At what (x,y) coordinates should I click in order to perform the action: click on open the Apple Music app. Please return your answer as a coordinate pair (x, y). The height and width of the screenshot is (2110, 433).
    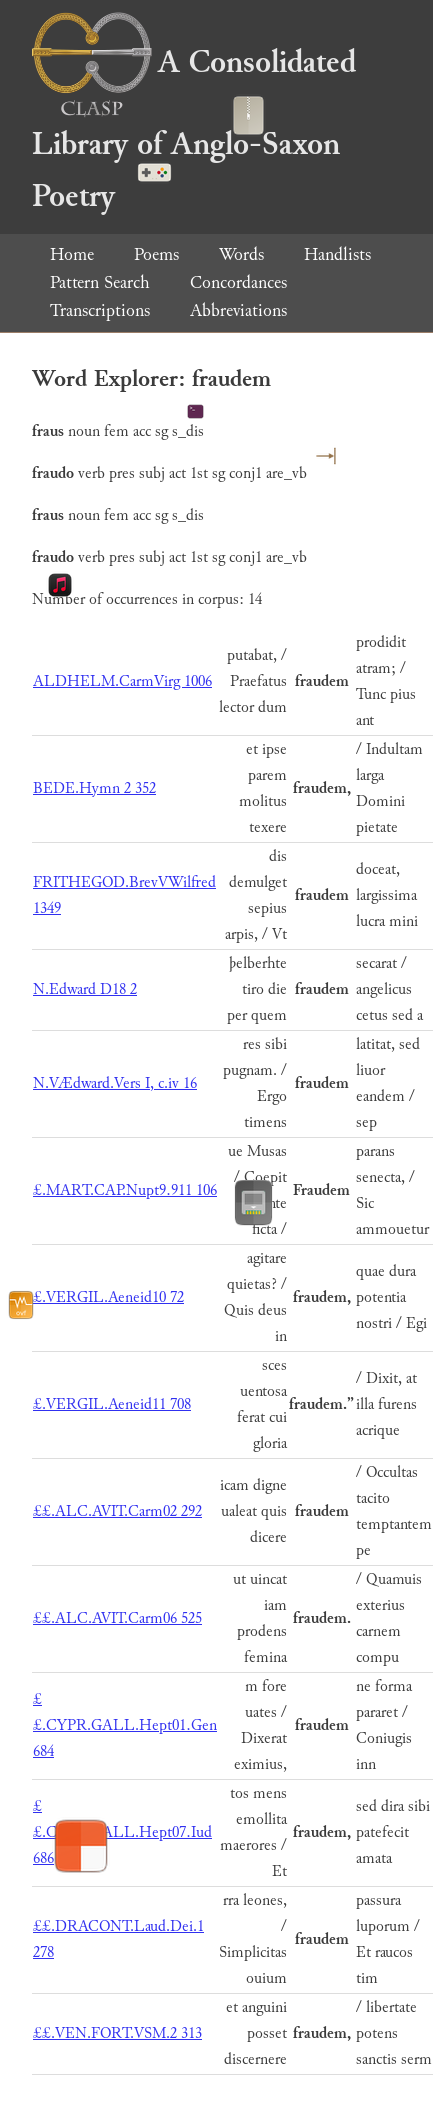
    Looking at the image, I should click on (60, 585).